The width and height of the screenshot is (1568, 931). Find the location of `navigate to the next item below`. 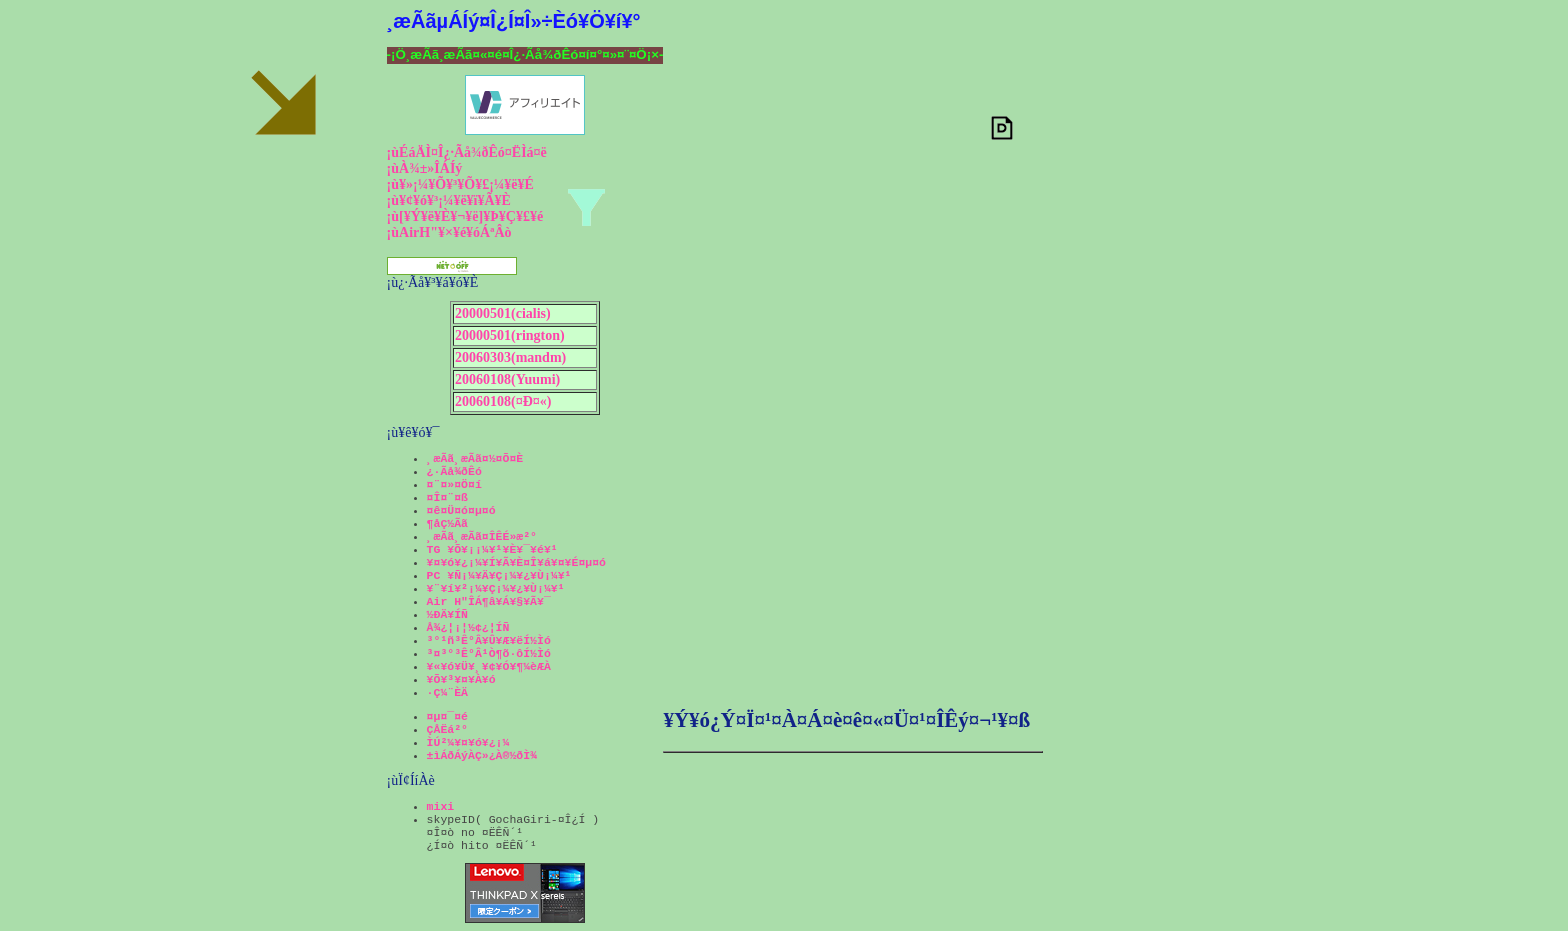

navigate to the next item below is located at coordinates (283, 102).